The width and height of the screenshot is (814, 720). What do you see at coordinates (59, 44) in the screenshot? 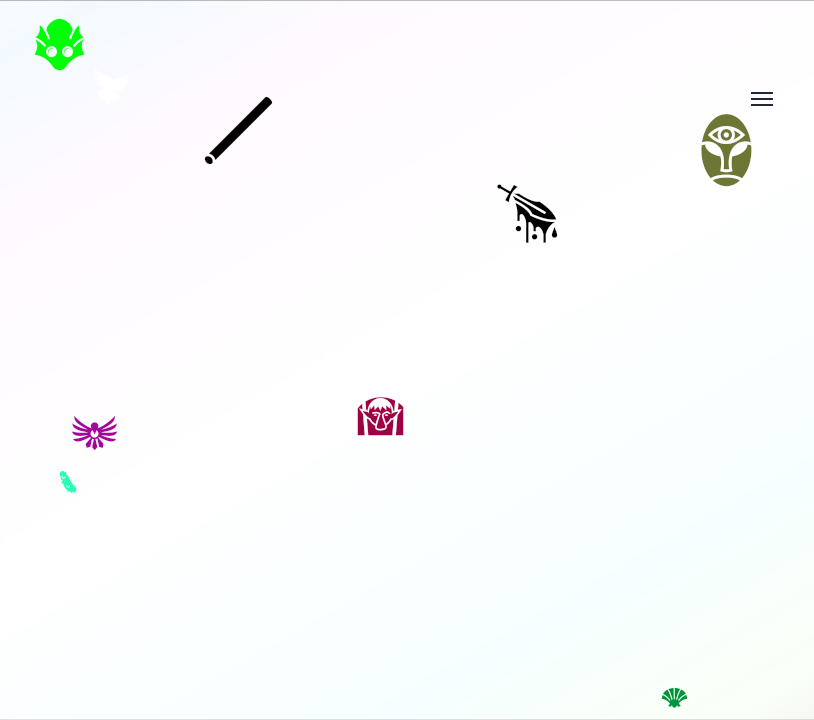
I see `select triton or sea creature character` at bounding box center [59, 44].